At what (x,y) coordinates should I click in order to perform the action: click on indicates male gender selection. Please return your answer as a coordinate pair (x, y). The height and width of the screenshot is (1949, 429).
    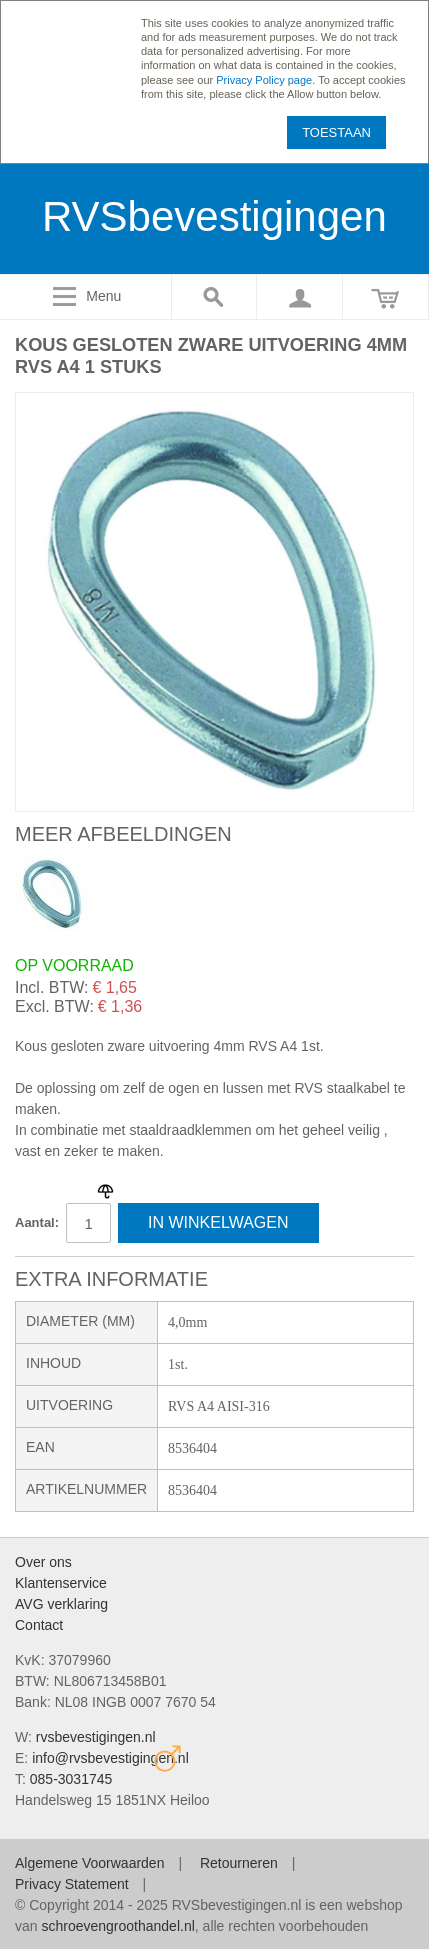
    Looking at the image, I should click on (168, 1758).